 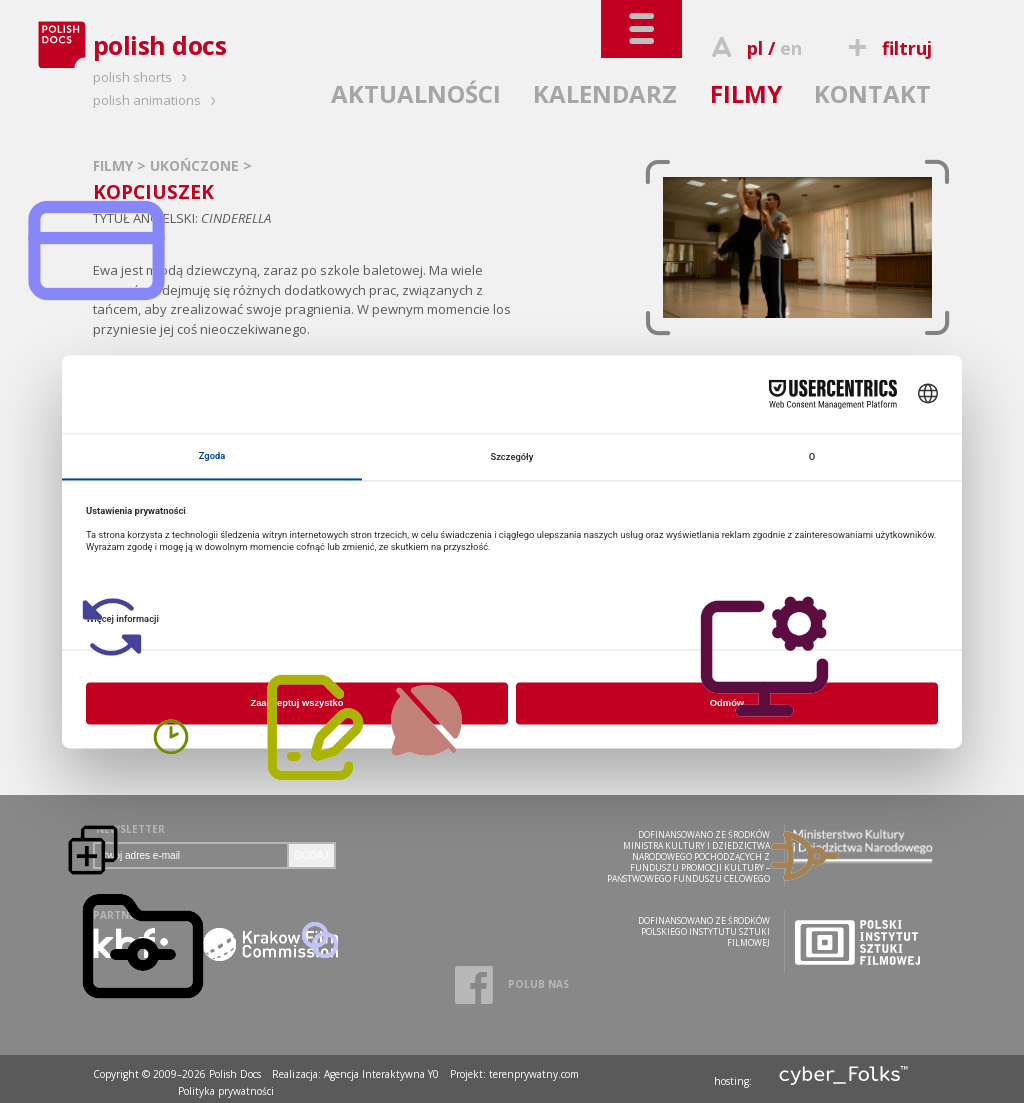 What do you see at coordinates (764, 658) in the screenshot?
I see `access display settings` at bounding box center [764, 658].